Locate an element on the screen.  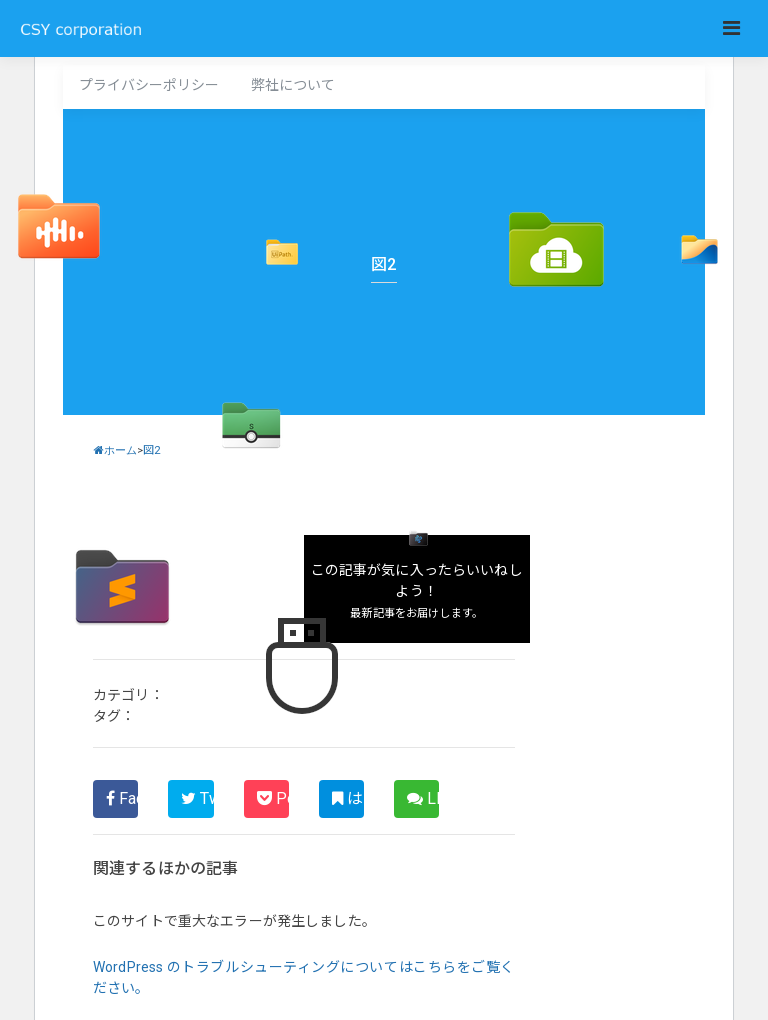
folder containing Pokémon Safari Ball themed content is located at coordinates (251, 427).